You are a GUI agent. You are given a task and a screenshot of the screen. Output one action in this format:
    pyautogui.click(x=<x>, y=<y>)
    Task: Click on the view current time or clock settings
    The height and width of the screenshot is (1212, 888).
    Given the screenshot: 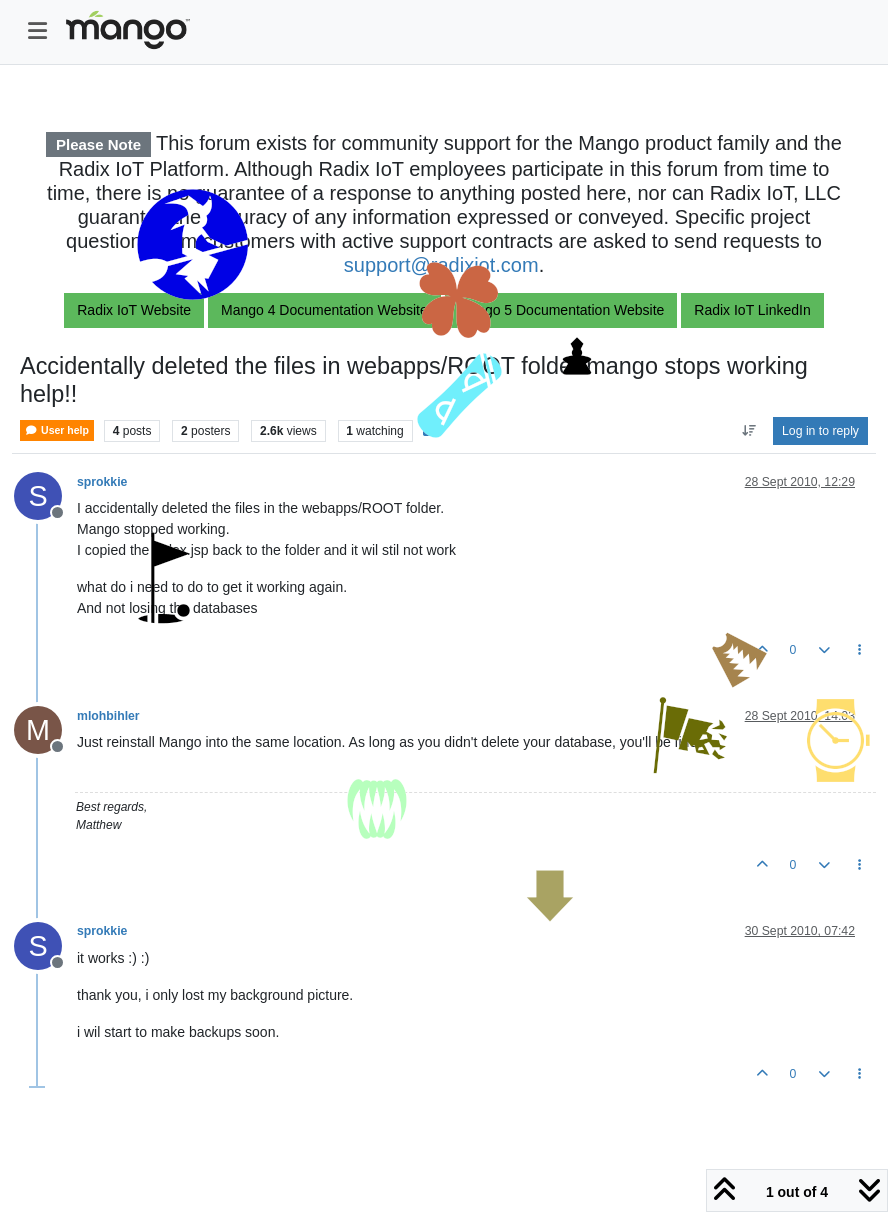 What is the action you would take?
    pyautogui.click(x=835, y=740)
    